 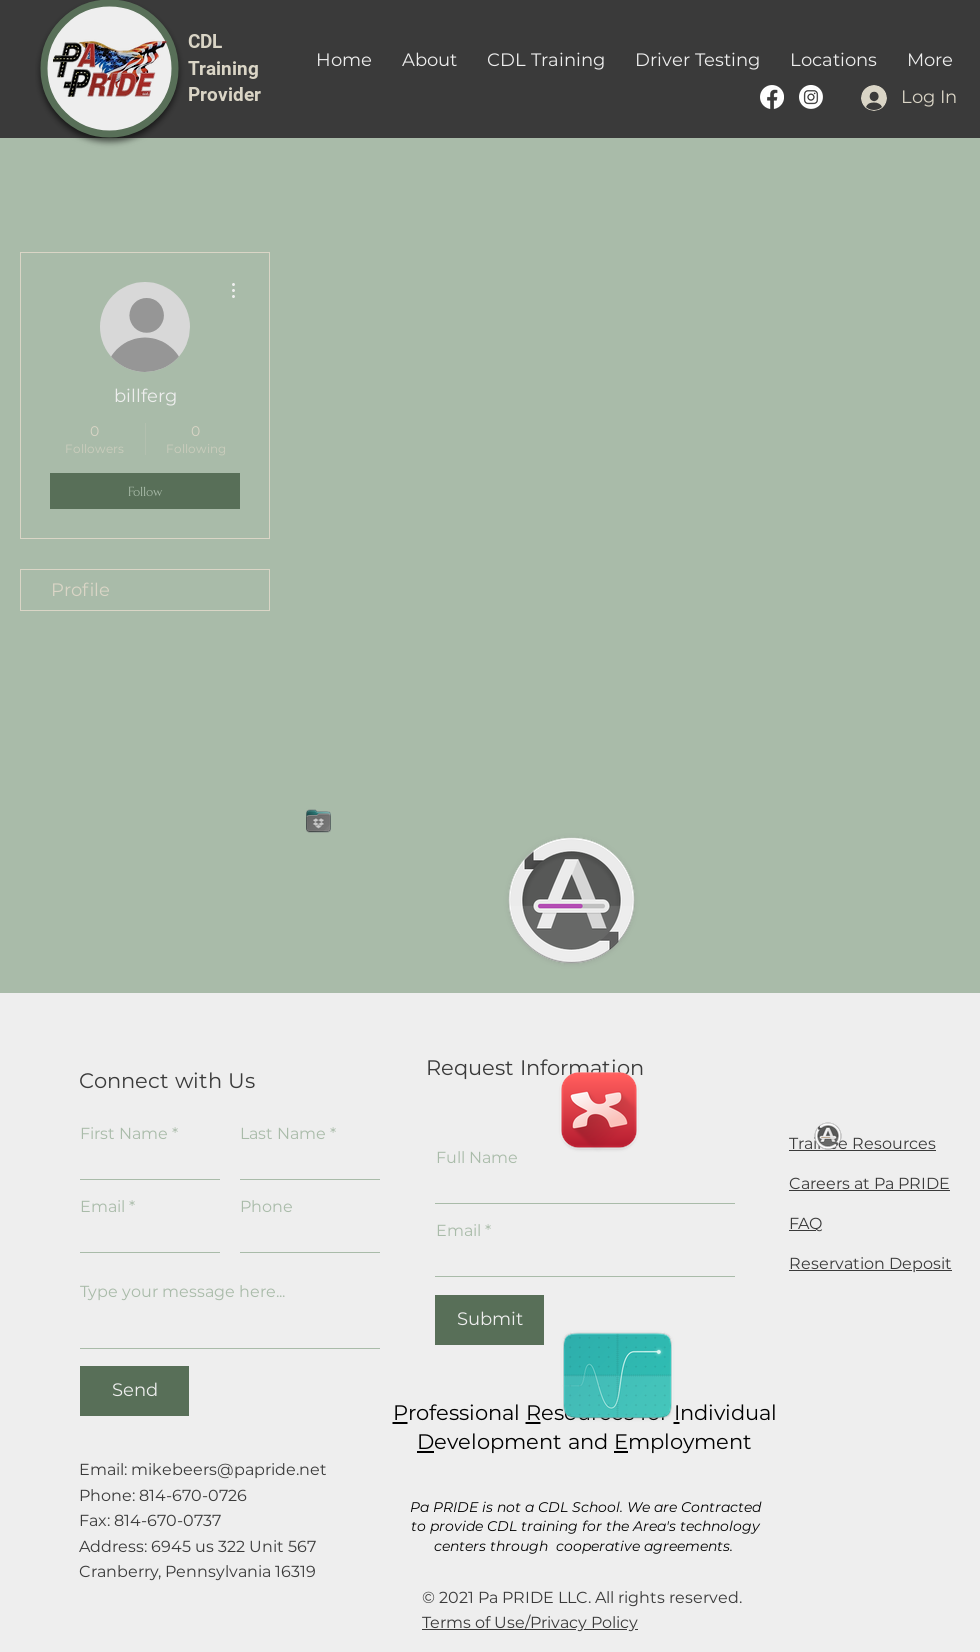 I want to click on open the software update manager, so click(x=571, y=900).